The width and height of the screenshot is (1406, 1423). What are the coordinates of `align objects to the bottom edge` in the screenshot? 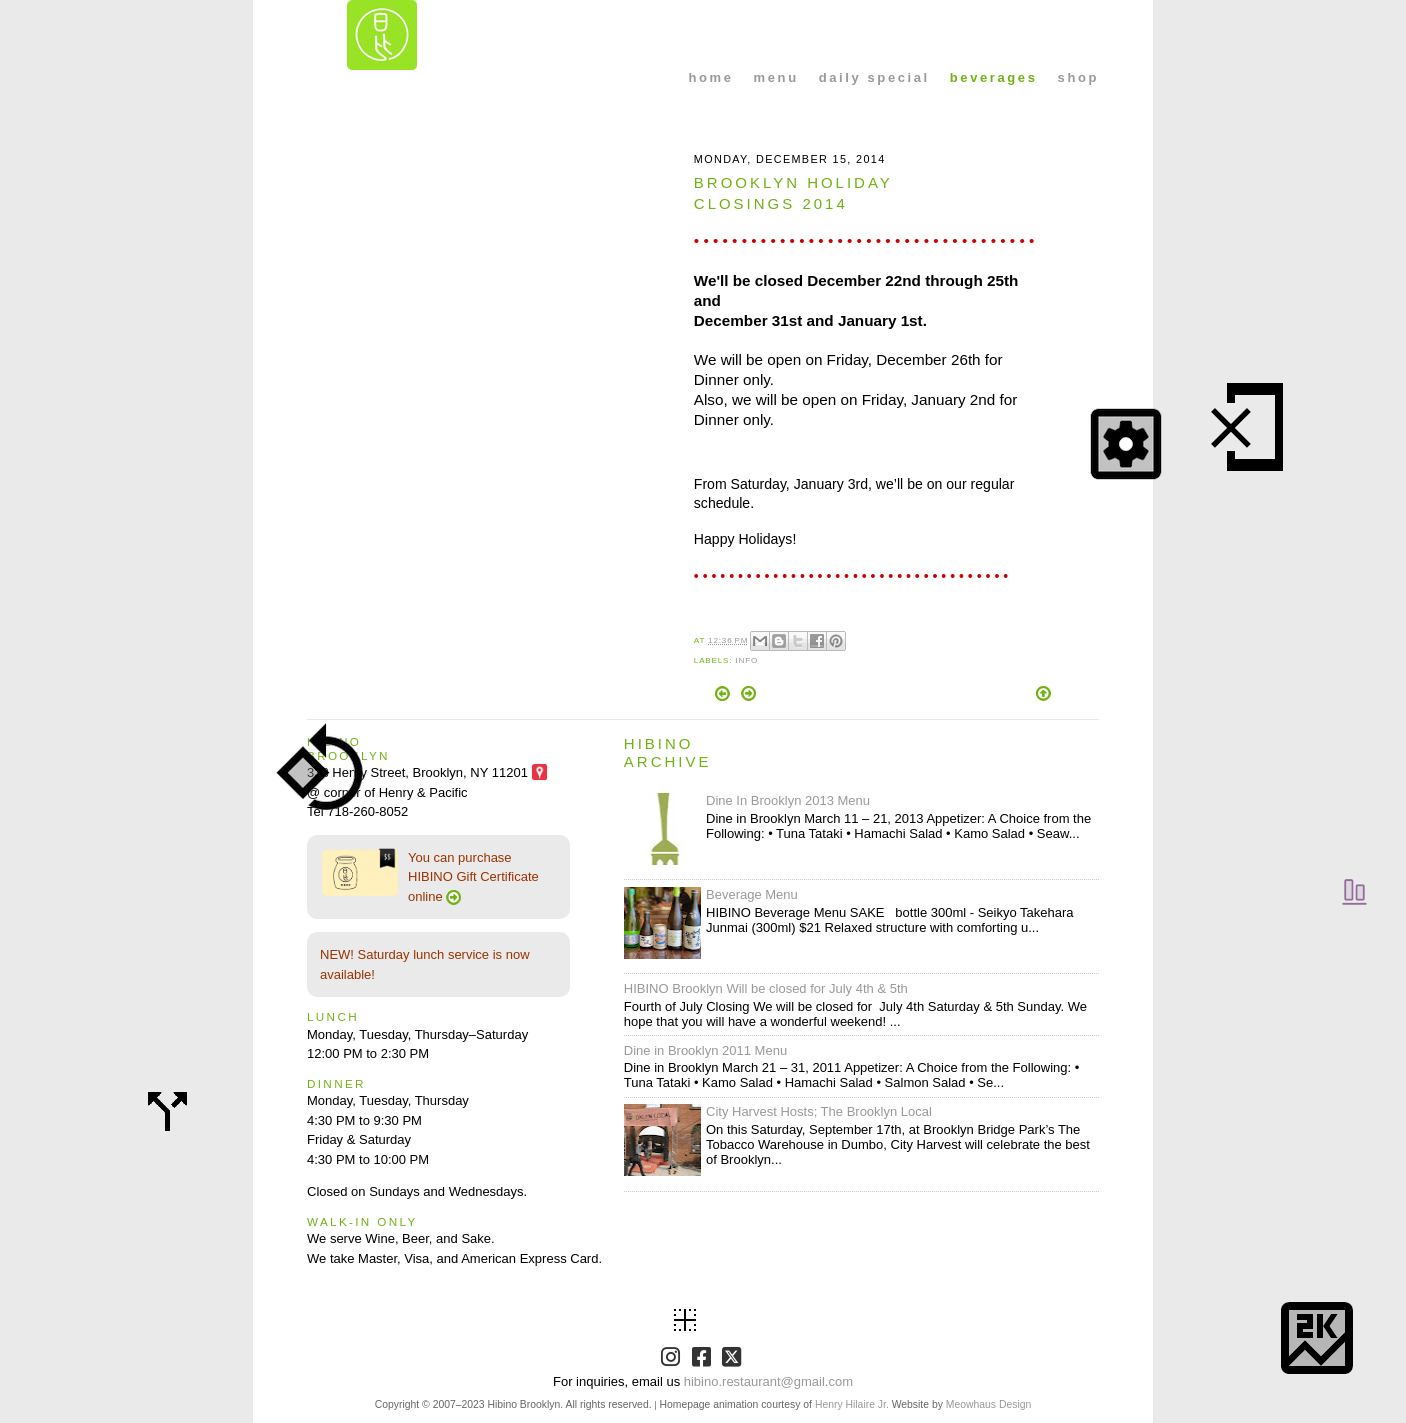 It's located at (1354, 892).